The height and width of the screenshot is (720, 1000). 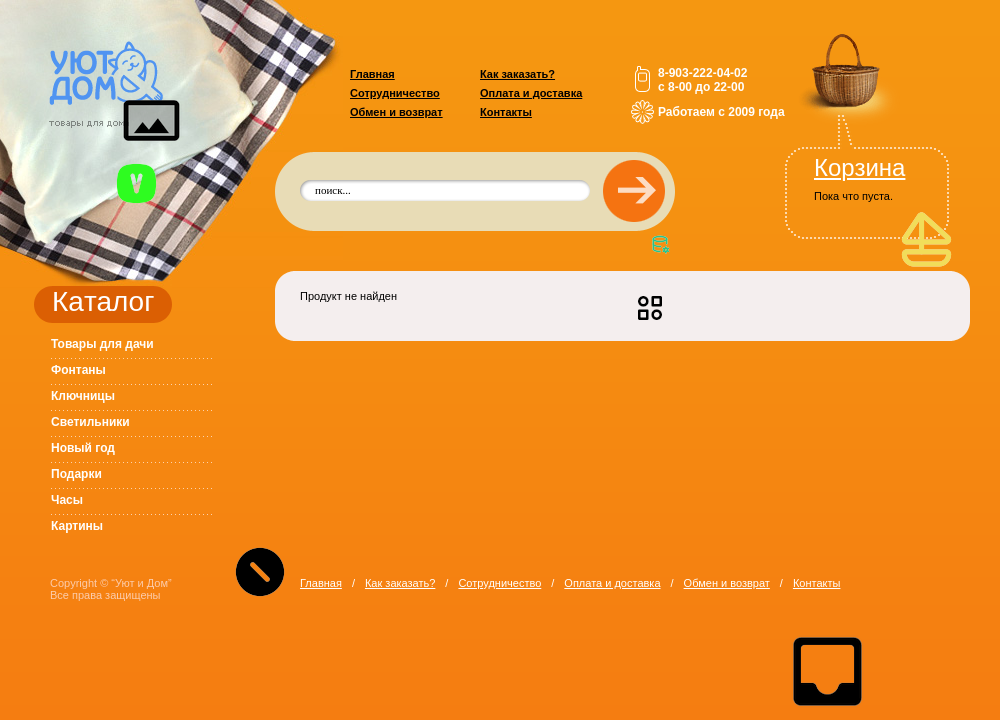 What do you see at coordinates (660, 244) in the screenshot?
I see `configure database settings` at bounding box center [660, 244].